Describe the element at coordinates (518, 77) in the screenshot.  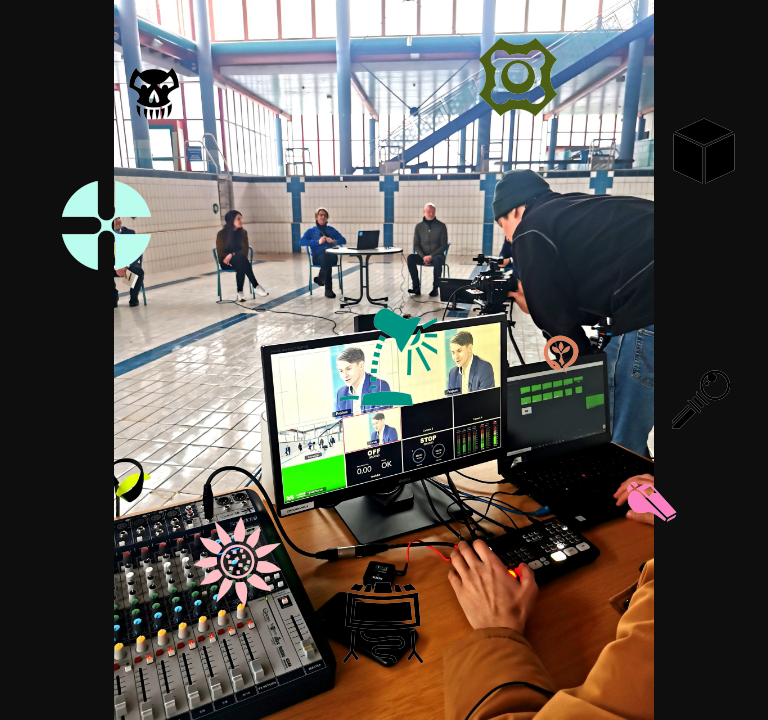
I see `open settings or configuration menu` at that location.